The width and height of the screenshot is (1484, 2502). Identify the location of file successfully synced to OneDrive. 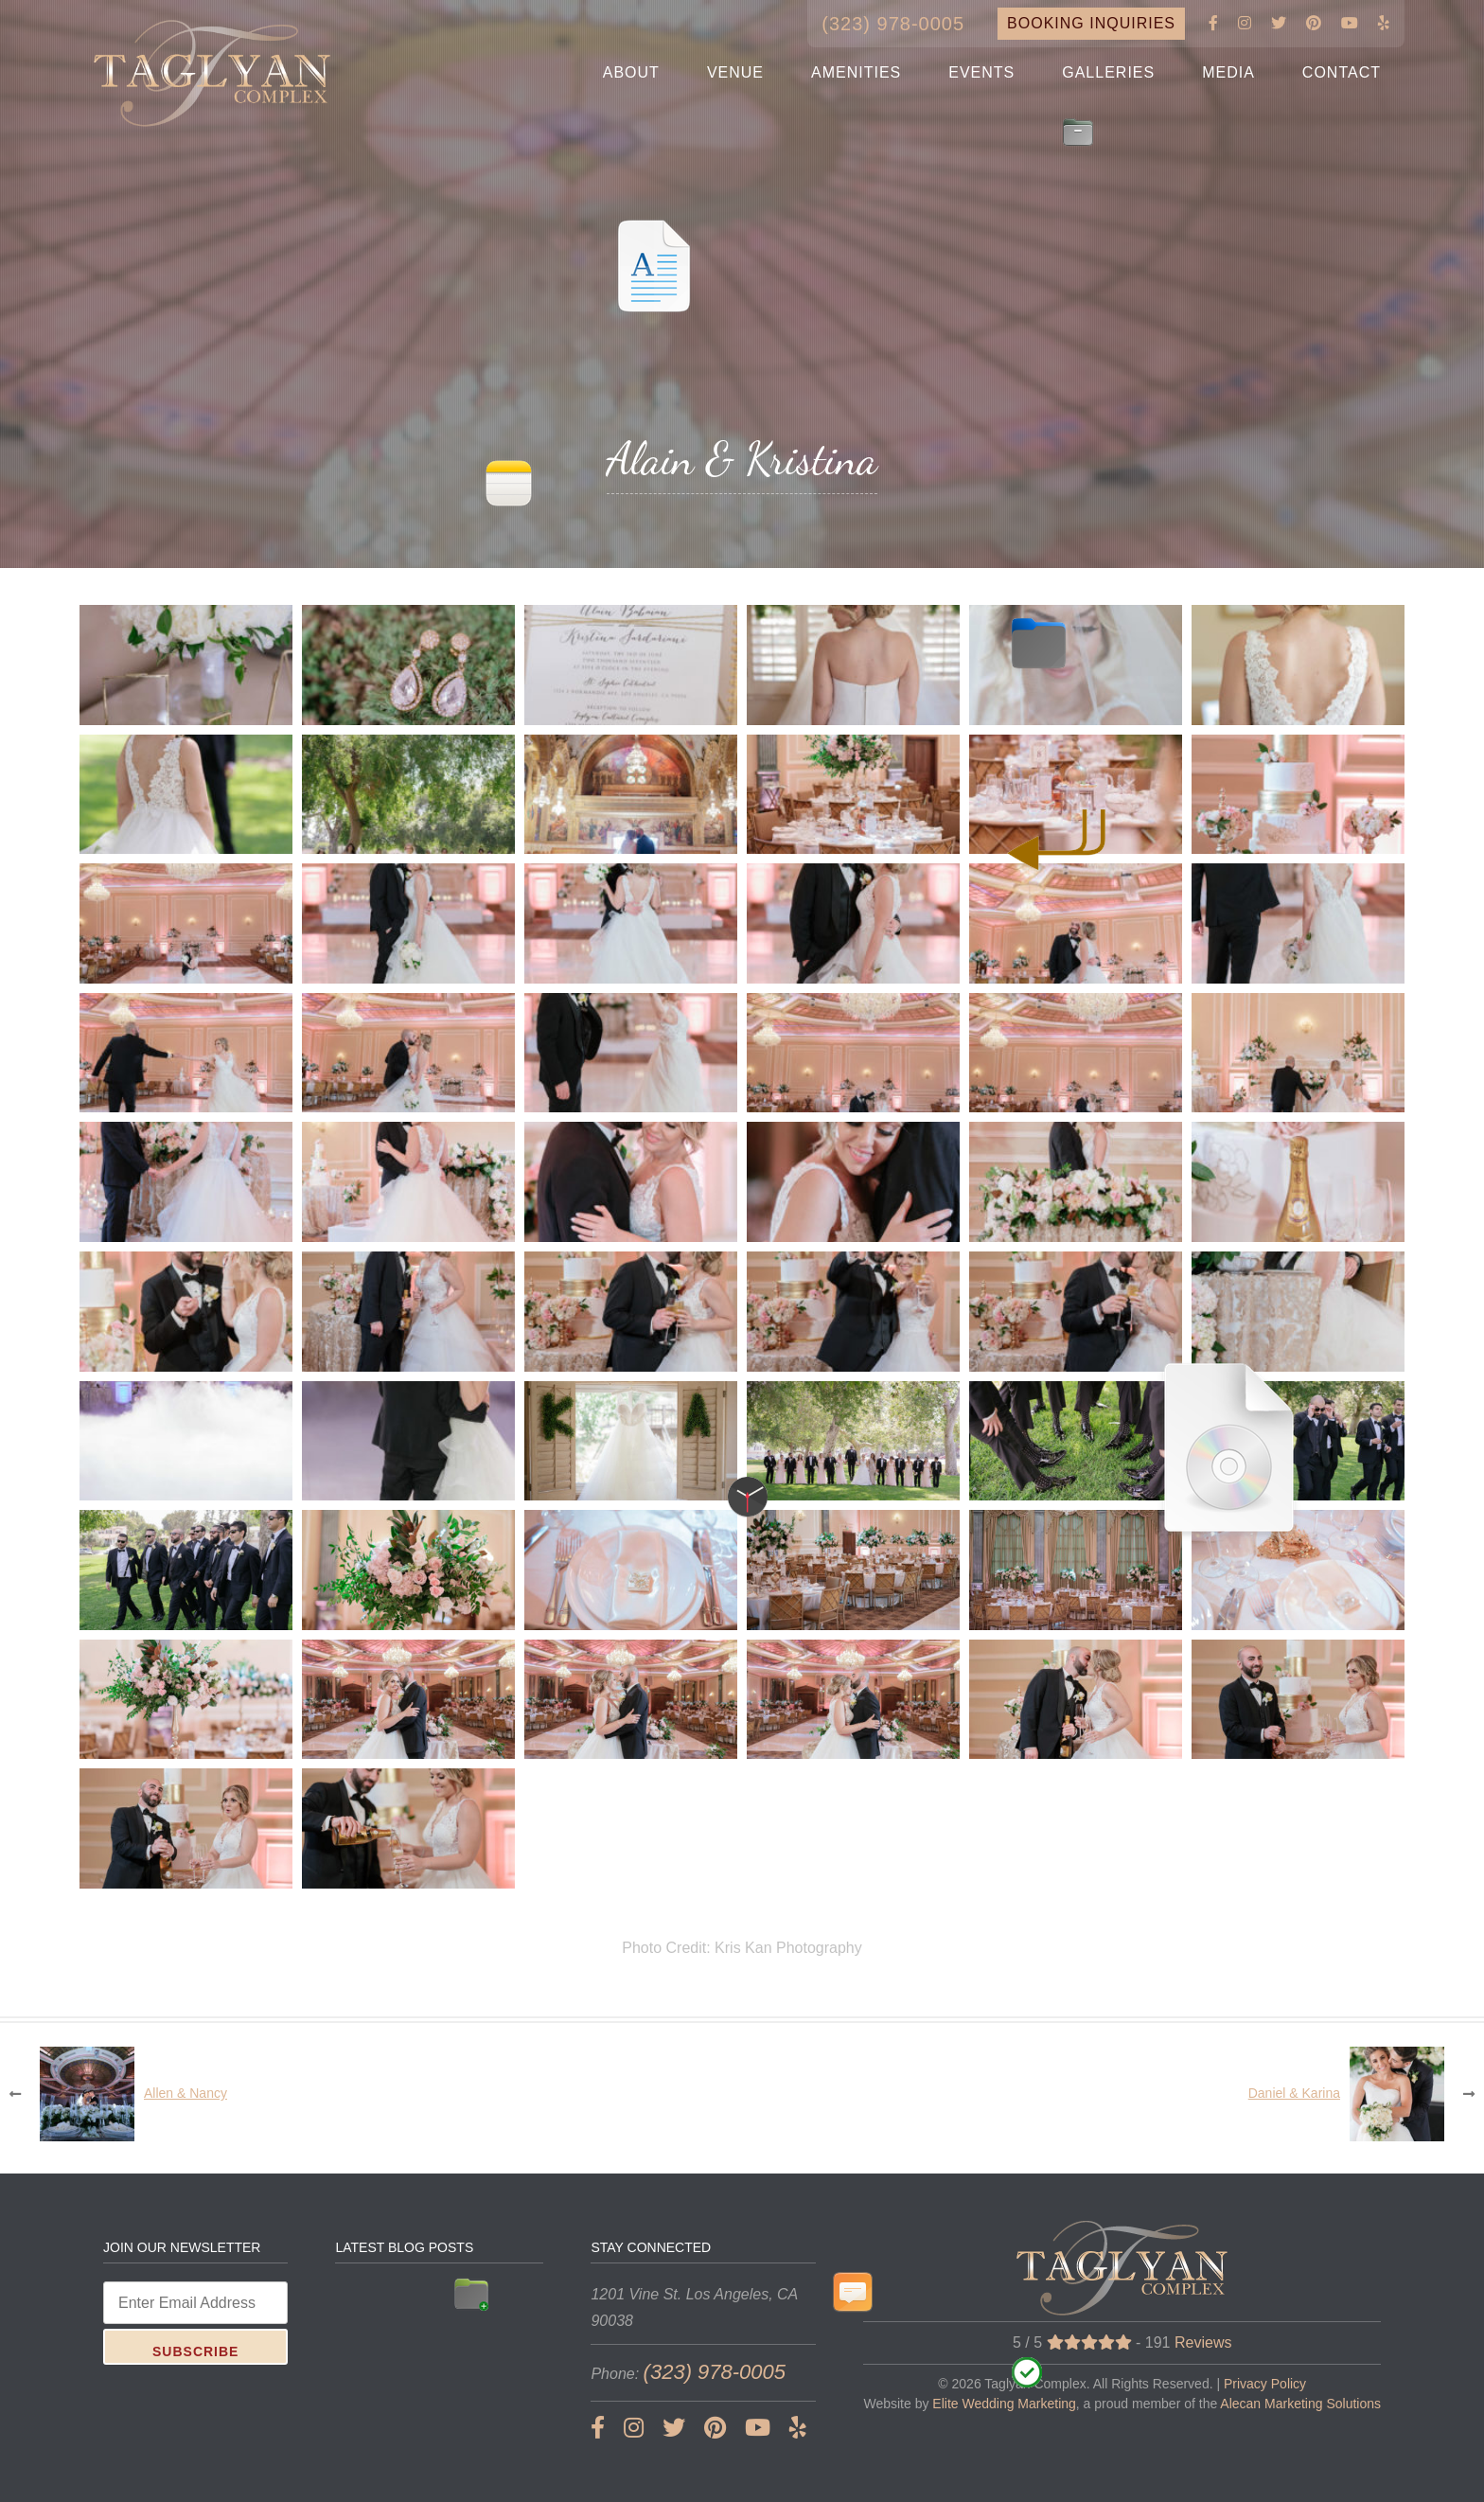
(1027, 2372).